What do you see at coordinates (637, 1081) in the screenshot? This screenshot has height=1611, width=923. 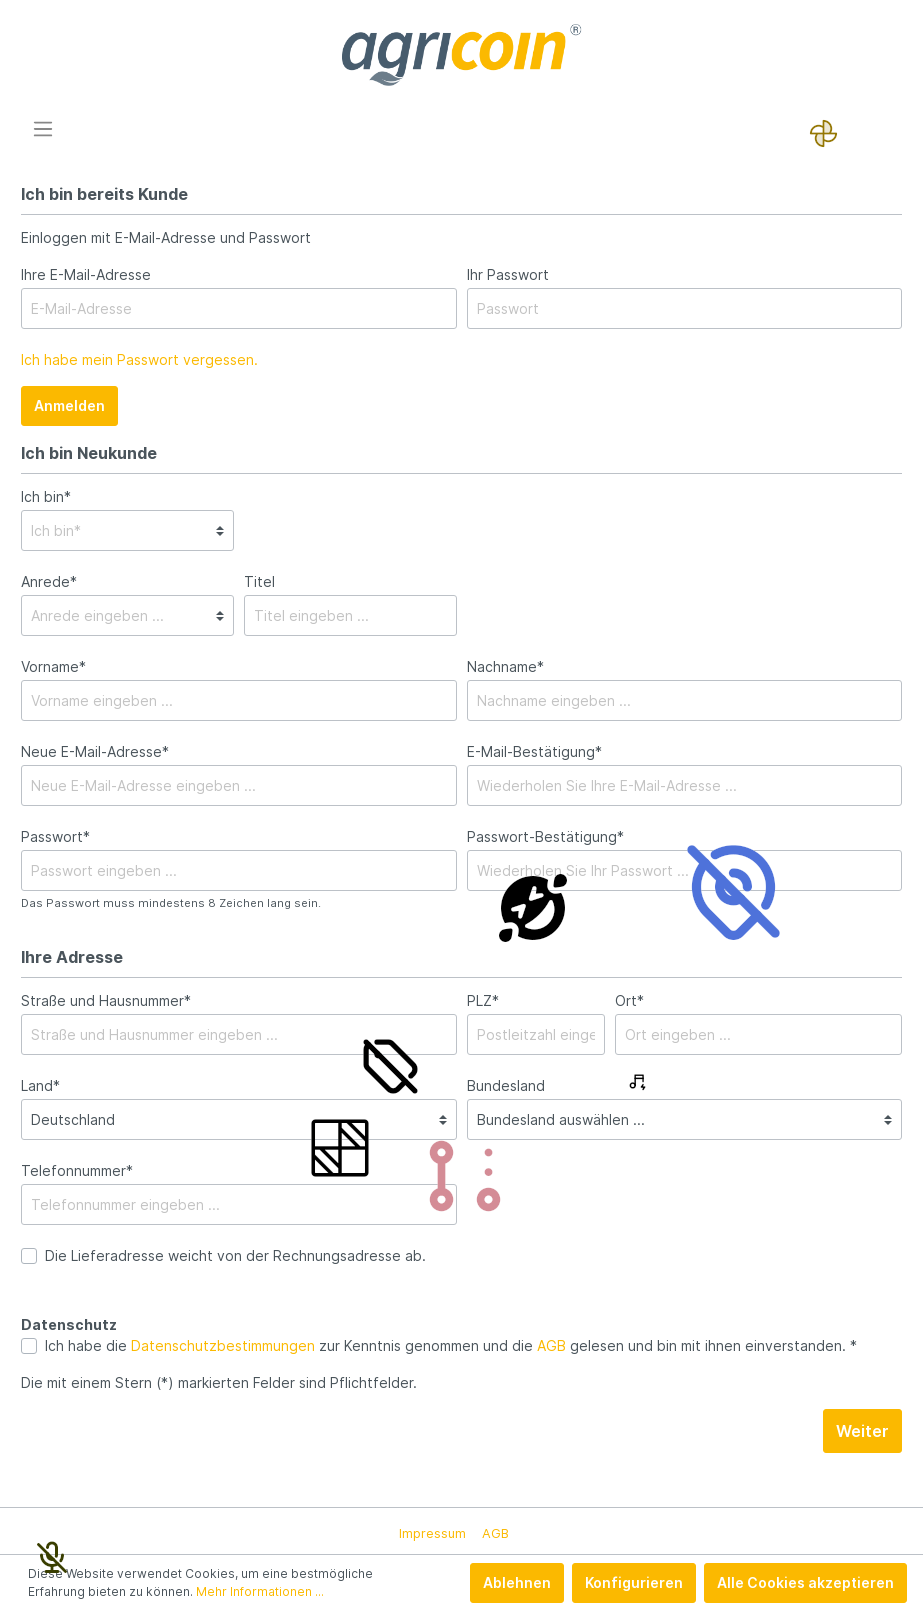 I see `quick download or flash access to music` at bounding box center [637, 1081].